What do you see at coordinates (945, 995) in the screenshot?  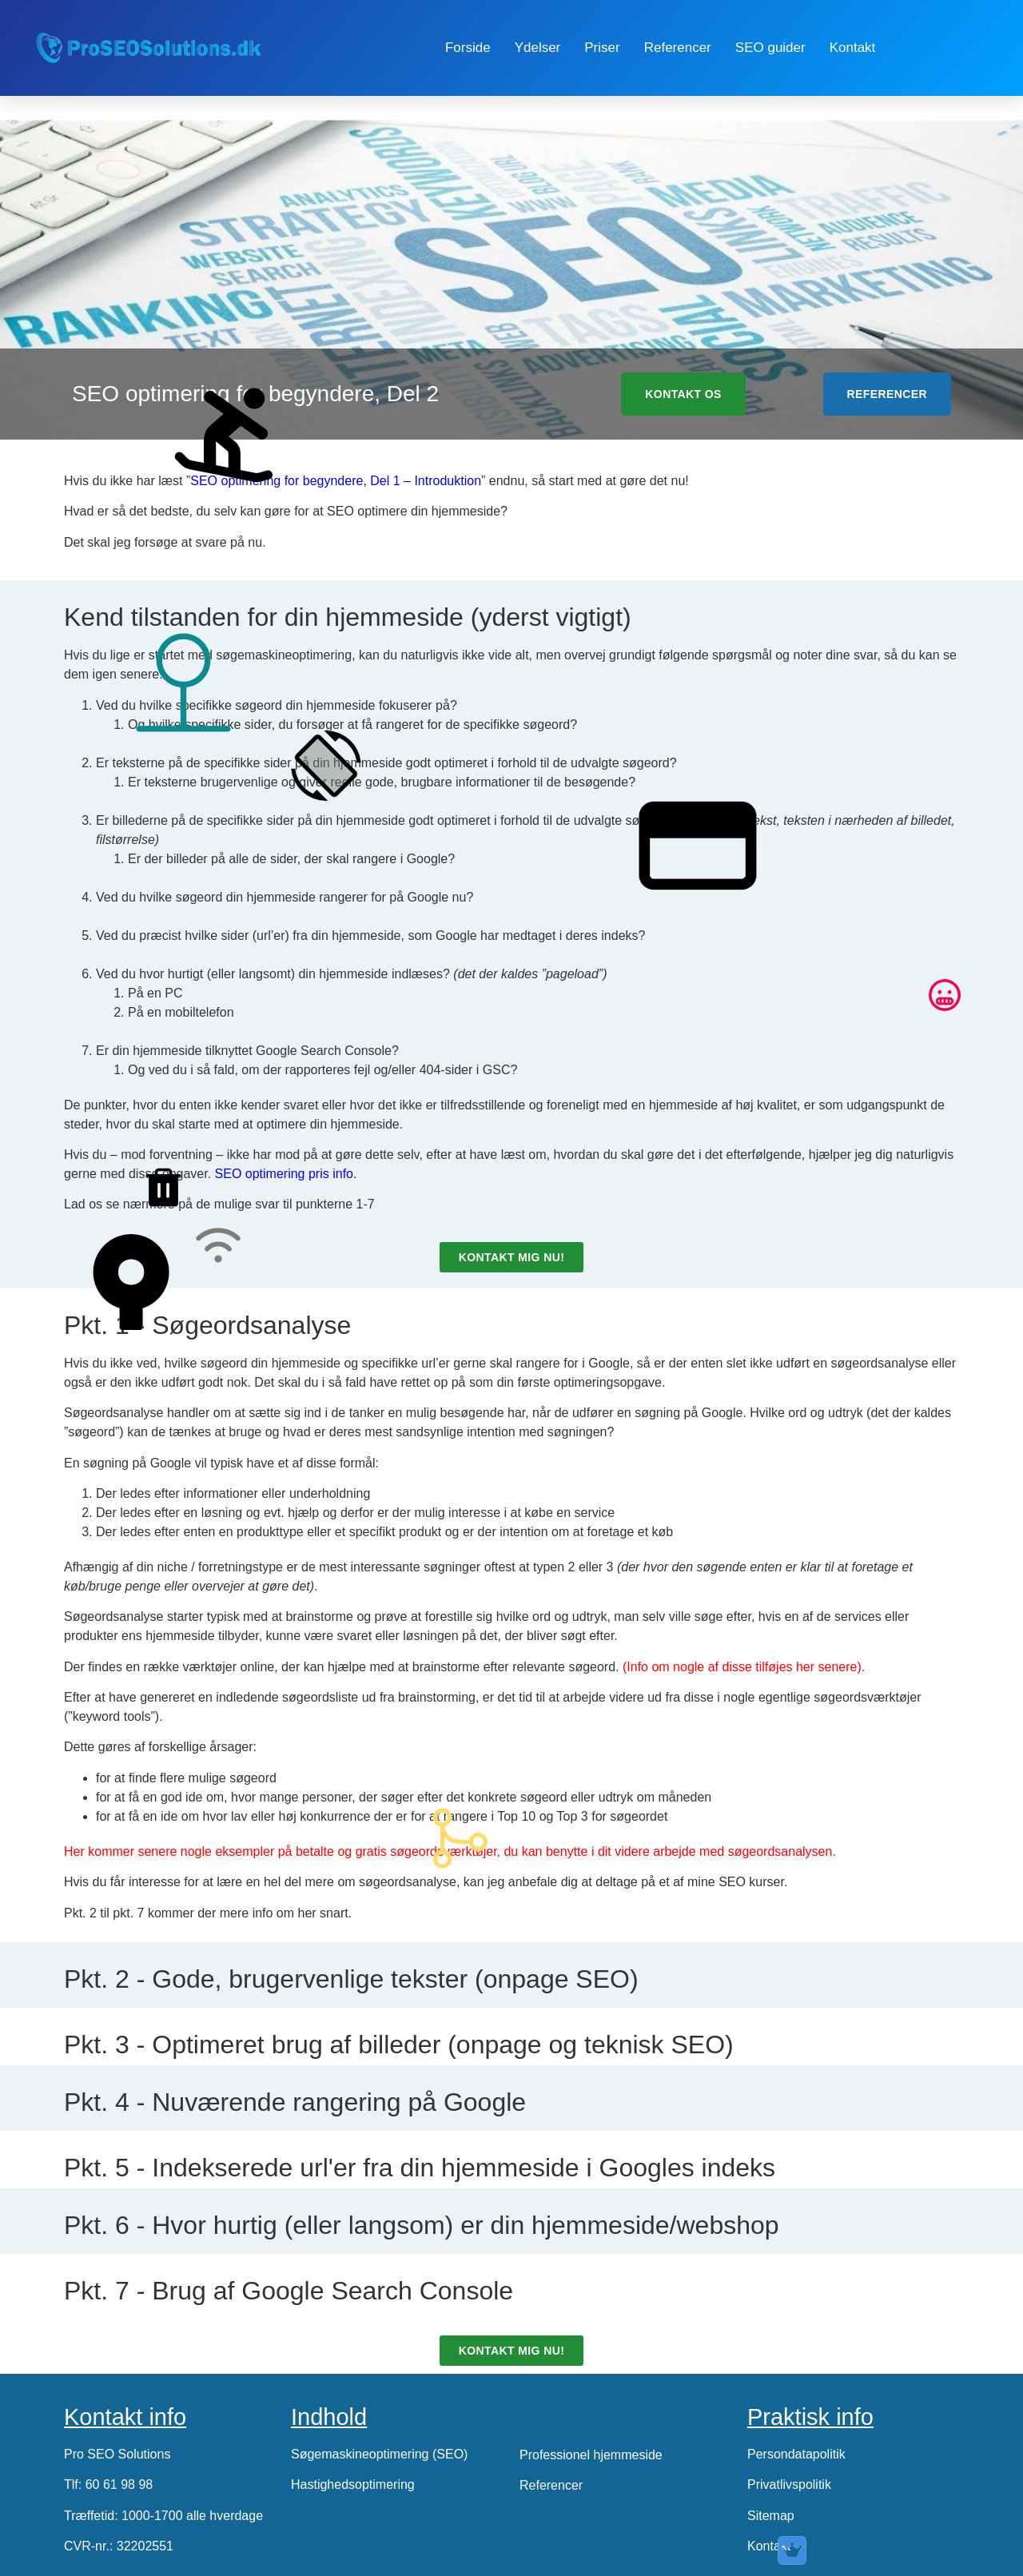 I see `indicates an awkward or uncomfortable situation` at bounding box center [945, 995].